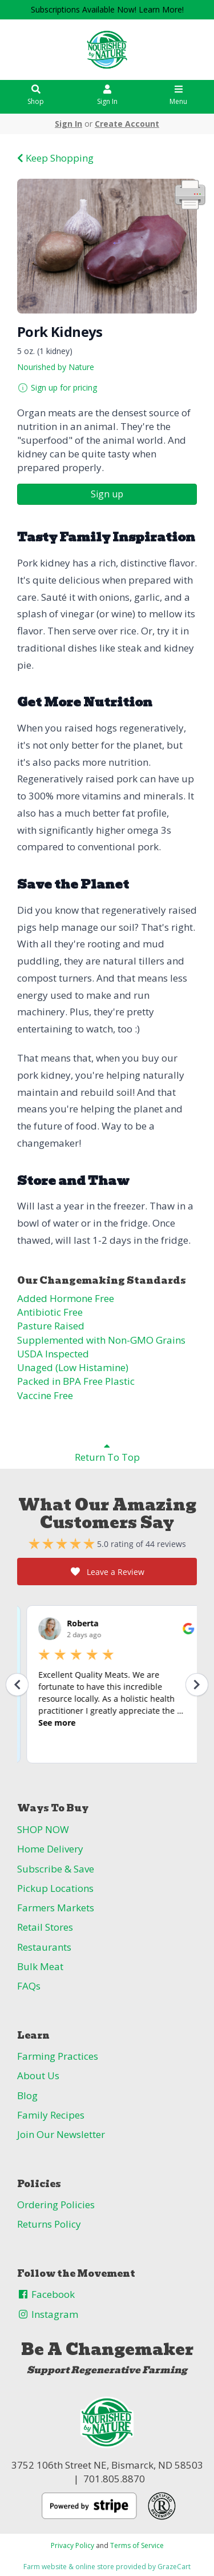 Image resolution: width=214 pixels, height=2576 pixels. I want to click on reply to all recipients of an email, so click(116, 242).